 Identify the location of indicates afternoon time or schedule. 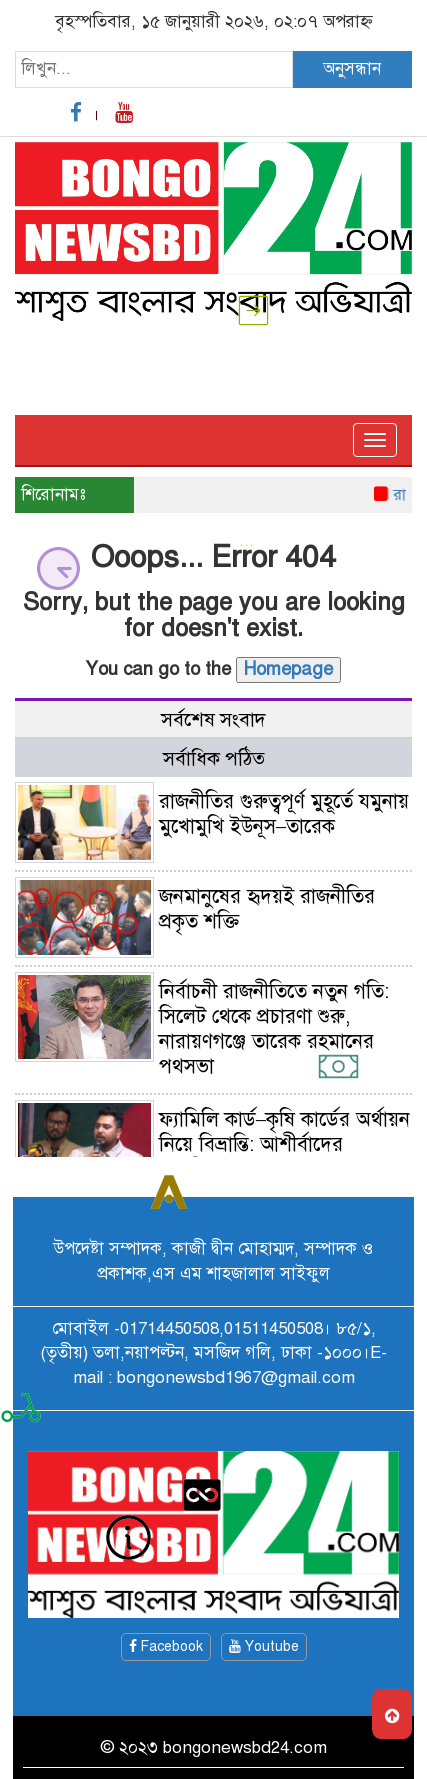
(58, 568).